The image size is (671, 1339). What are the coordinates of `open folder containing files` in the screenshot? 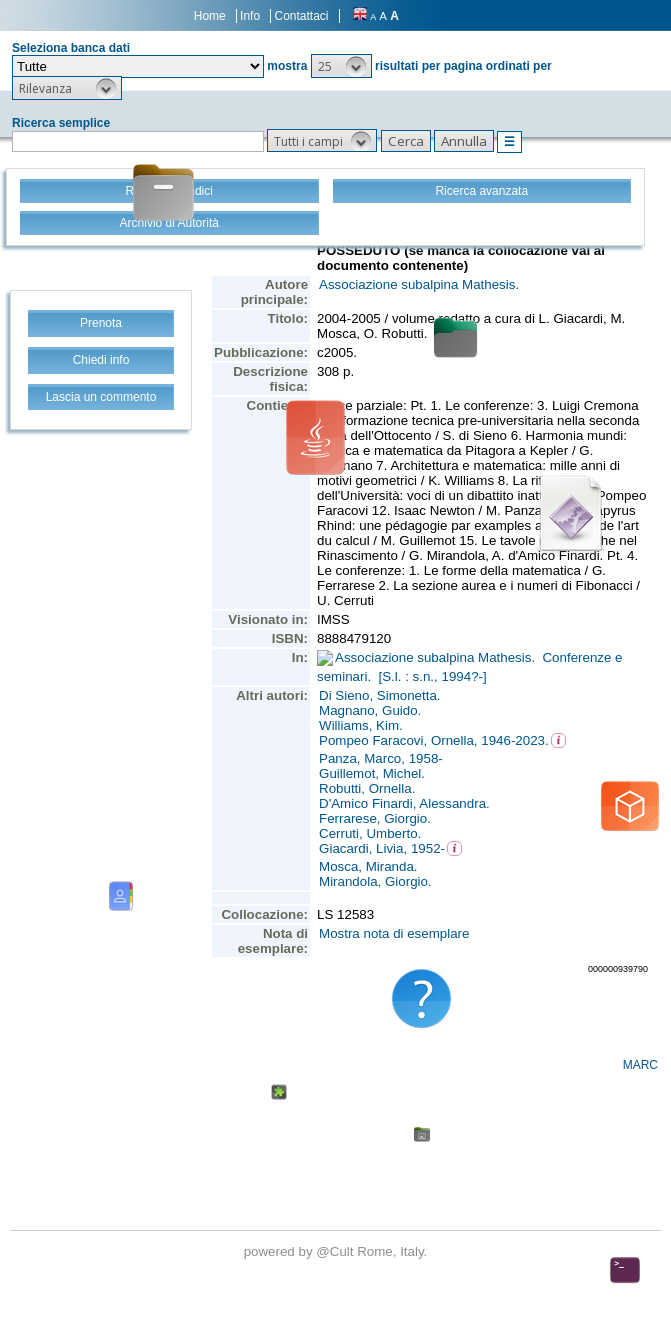 It's located at (455, 337).